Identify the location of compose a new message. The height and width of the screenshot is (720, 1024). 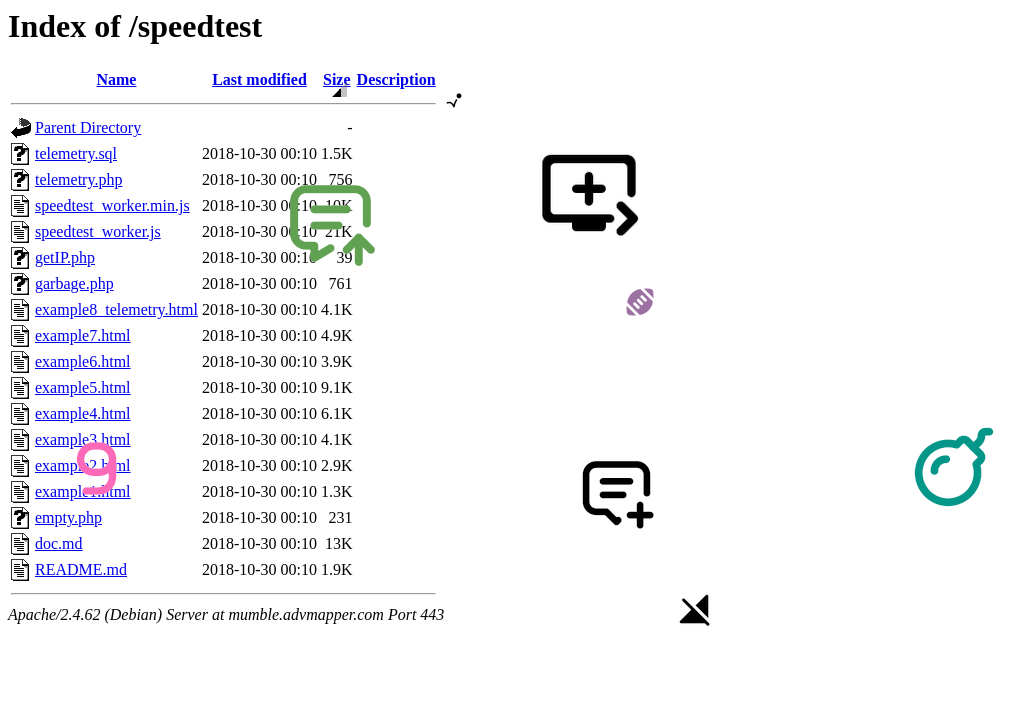
(616, 491).